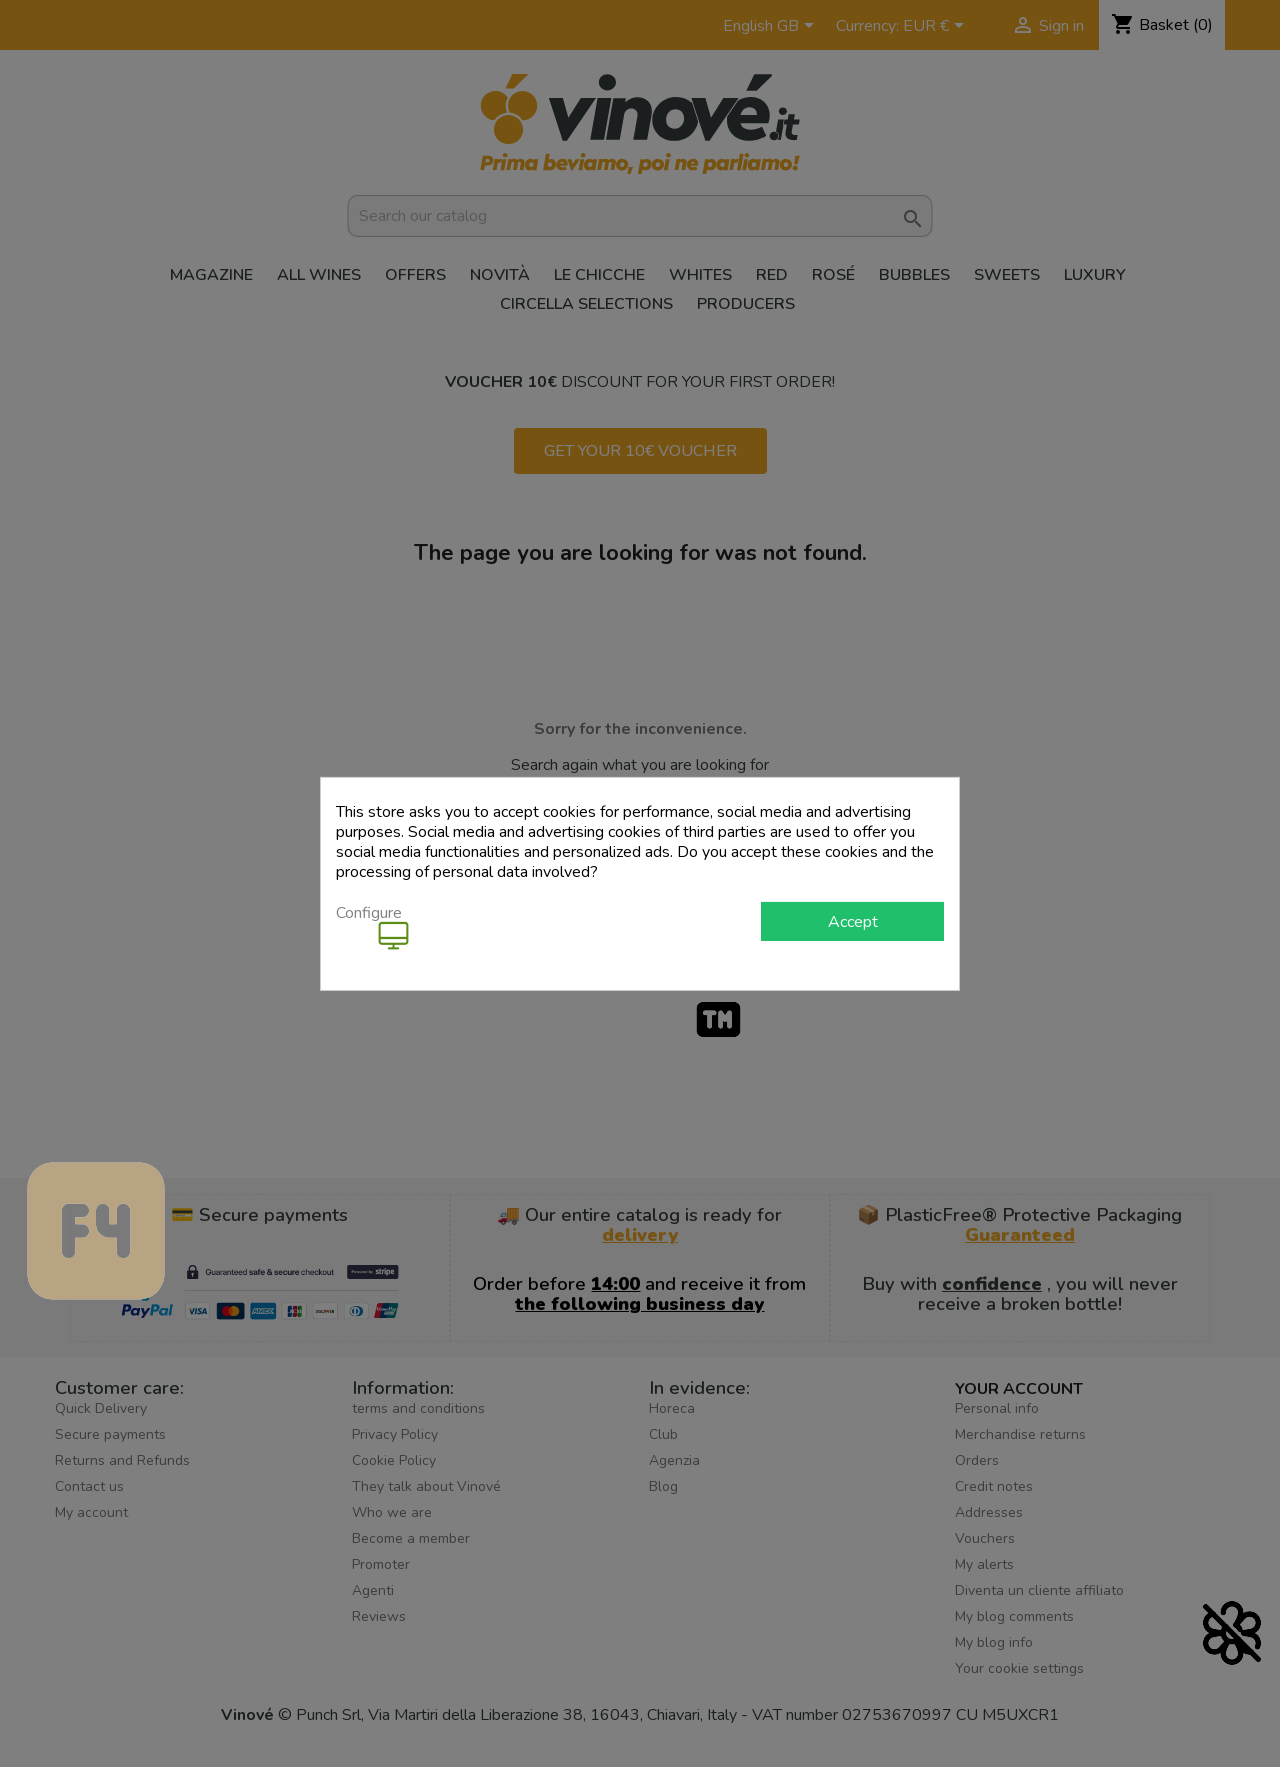 The height and width of the screenshot is (1767, 1280). What do you see at coordinates (393, 934) in the screenshot?
I see `switch to desktop view` at bounding box center [393, 934].